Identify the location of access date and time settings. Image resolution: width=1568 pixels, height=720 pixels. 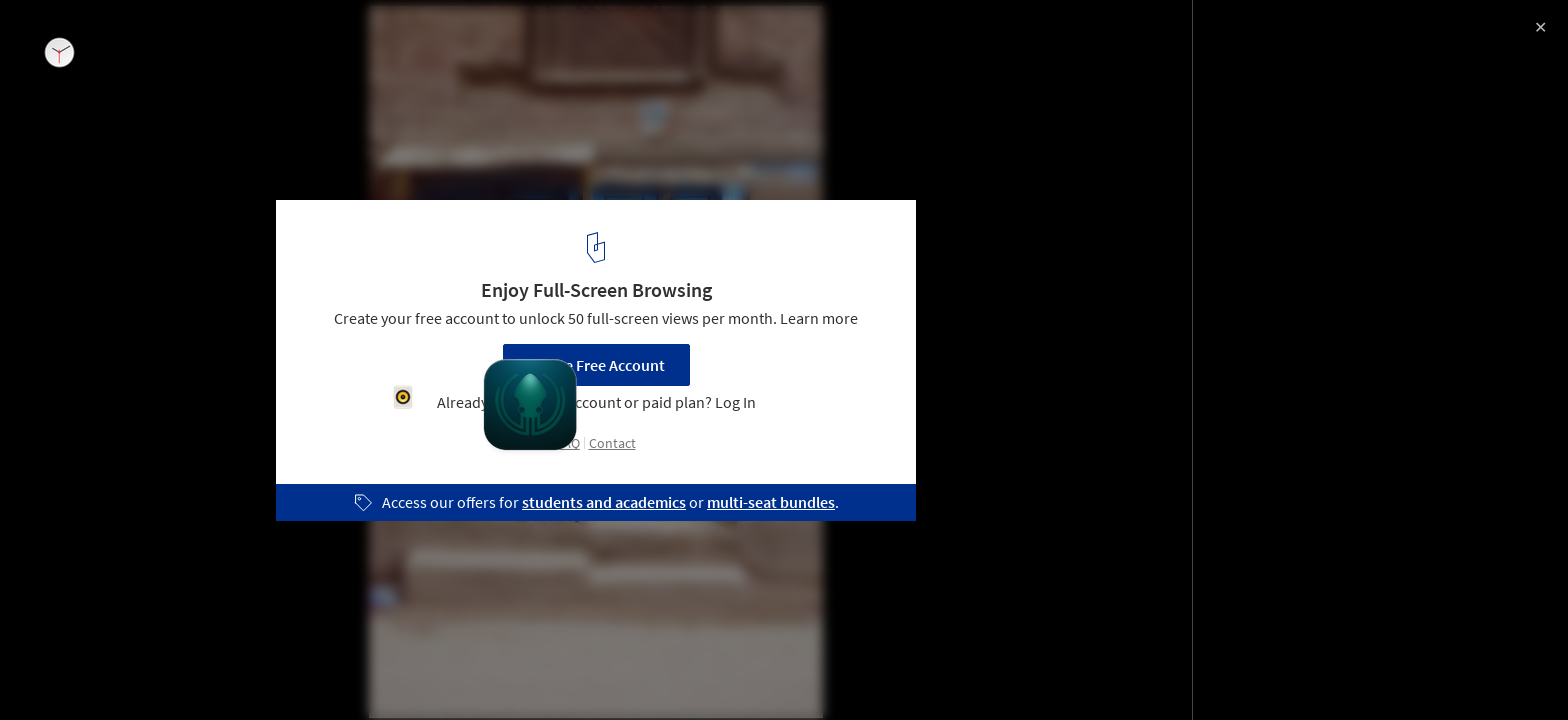
(59, 52).